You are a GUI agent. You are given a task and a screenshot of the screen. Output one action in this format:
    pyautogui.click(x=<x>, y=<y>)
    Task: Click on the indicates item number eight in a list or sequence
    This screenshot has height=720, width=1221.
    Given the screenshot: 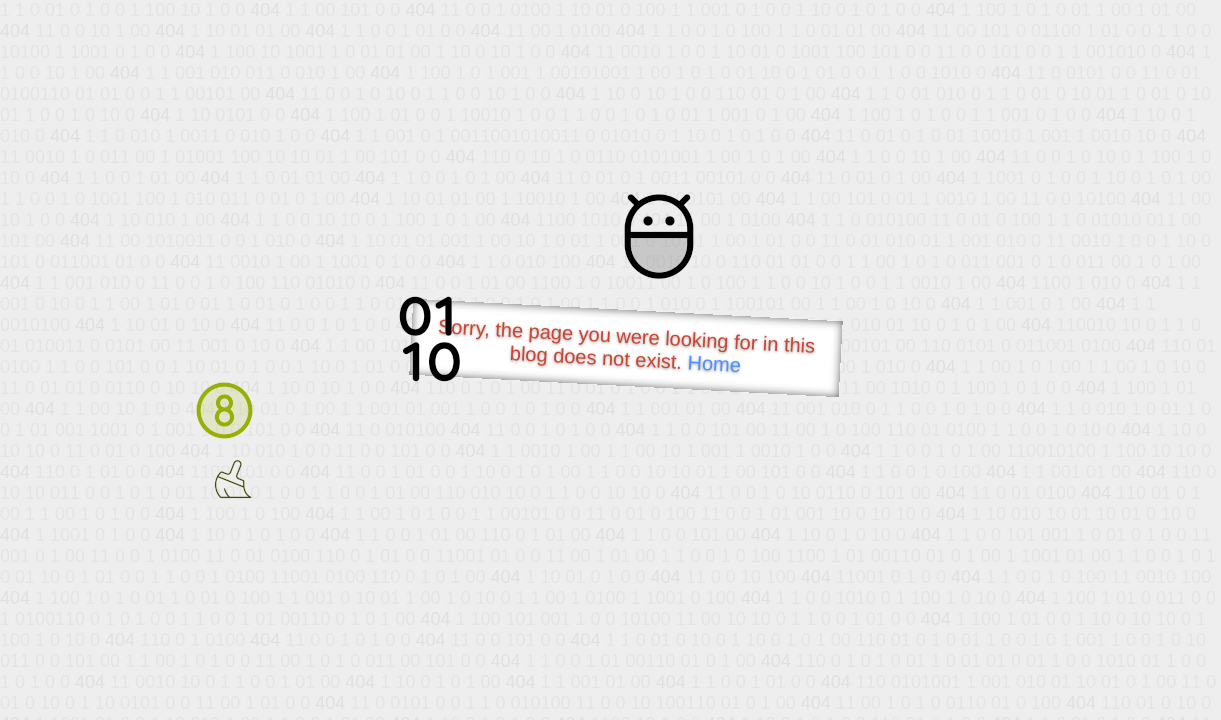 What is the action you would take?
    pyautogui.click(x=224, y=410)
    